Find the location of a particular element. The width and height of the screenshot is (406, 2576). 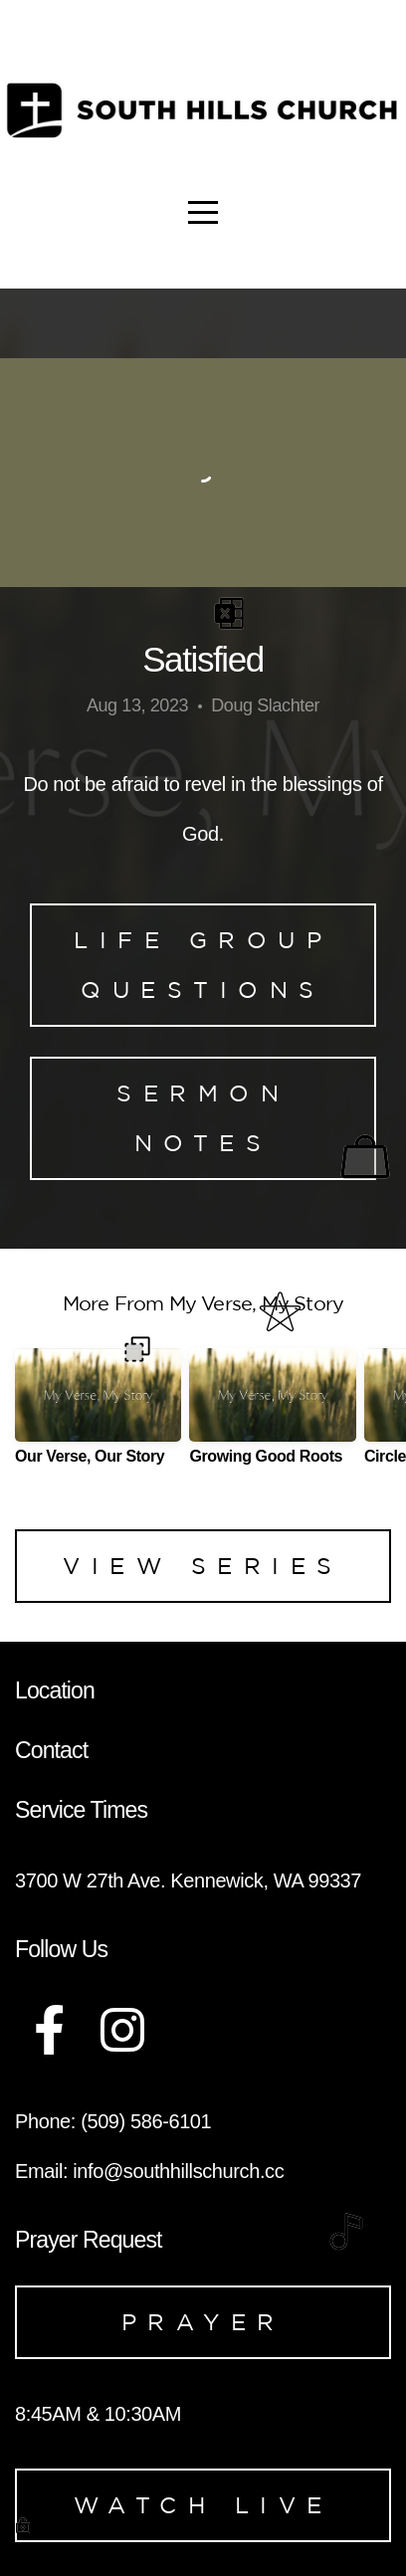

access music or audio player is located at coordinates (346, 2231).